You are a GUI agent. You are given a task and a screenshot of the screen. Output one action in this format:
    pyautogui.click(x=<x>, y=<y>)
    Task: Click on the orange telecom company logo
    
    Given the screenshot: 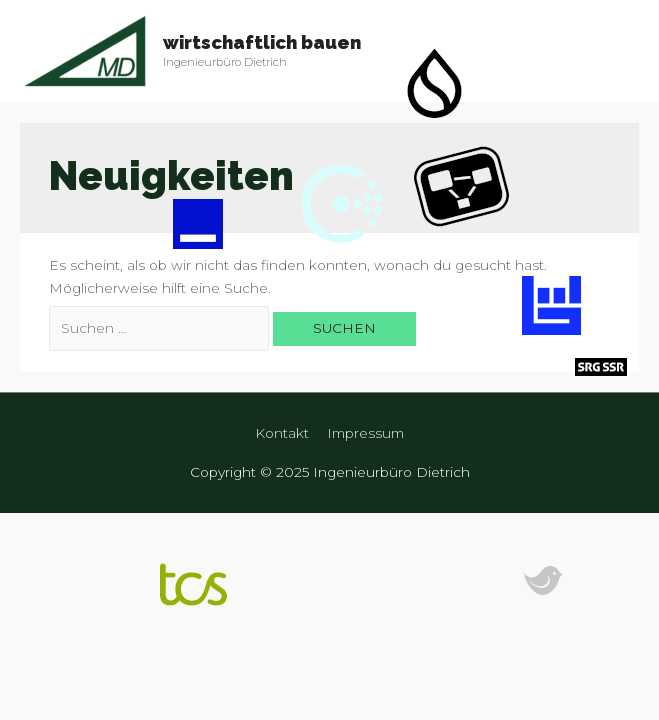 What is the action you would take?
    pyautogui.click(x=198, y=224)
    